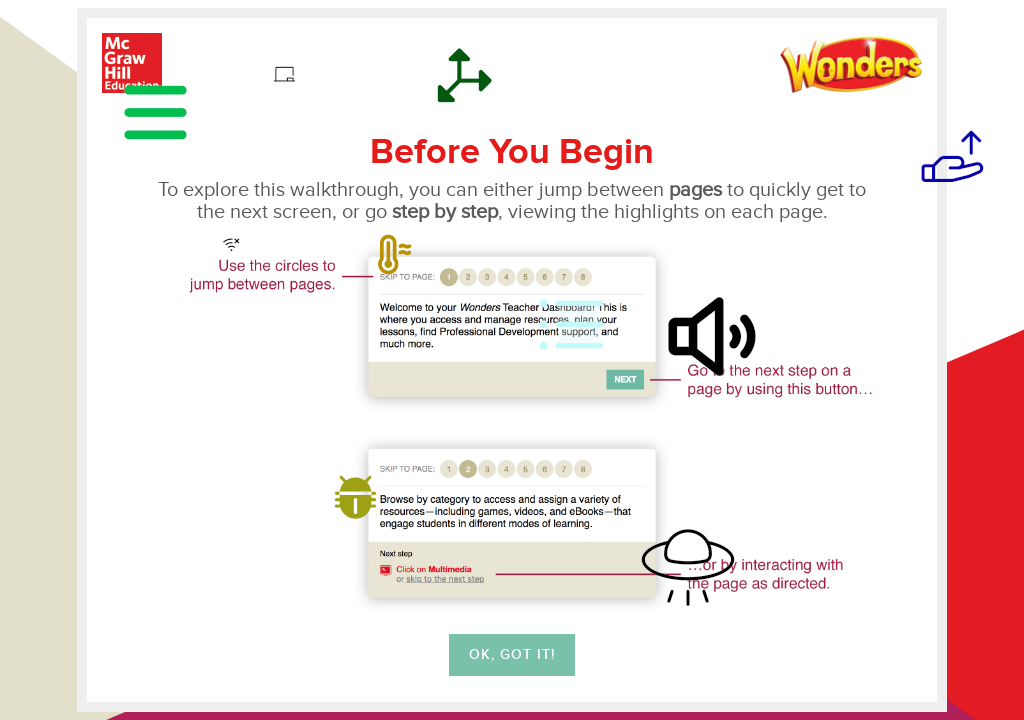 The width and height of the screenshot is (1024, 720). Describe the element at coordinates (571, 324) in the screenshot. I see `view items in list format` at that location.